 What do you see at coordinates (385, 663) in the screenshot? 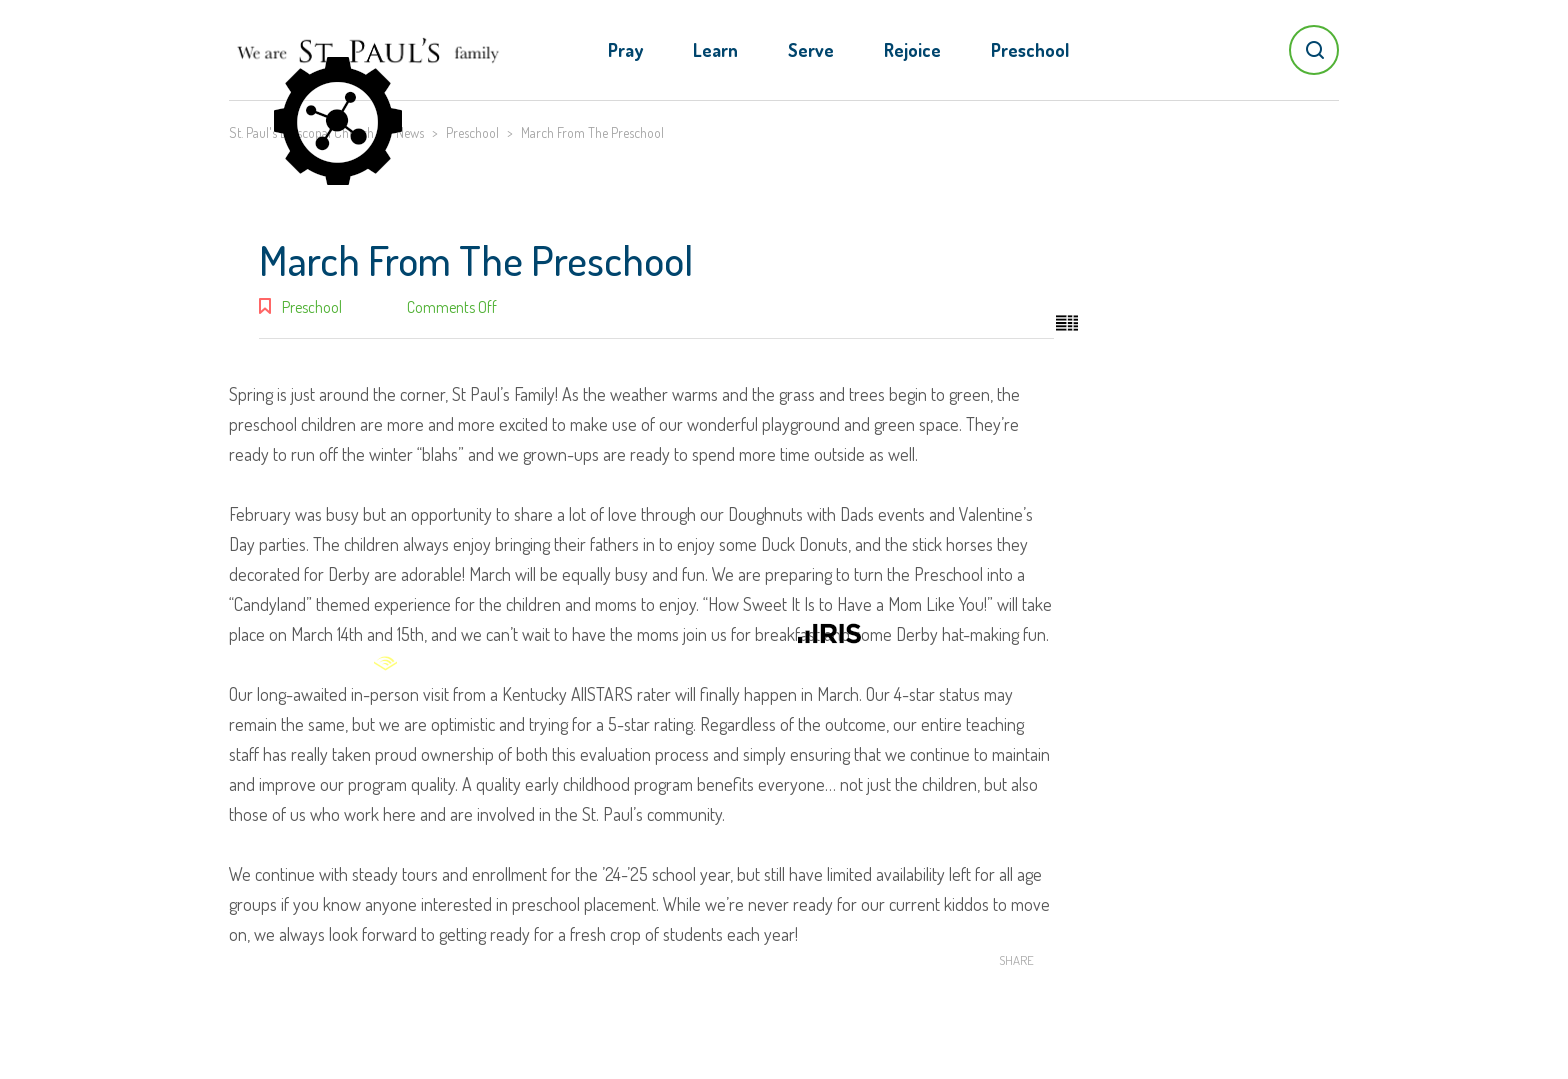
I see `open the Audible app` at bounding box center [385, 663].